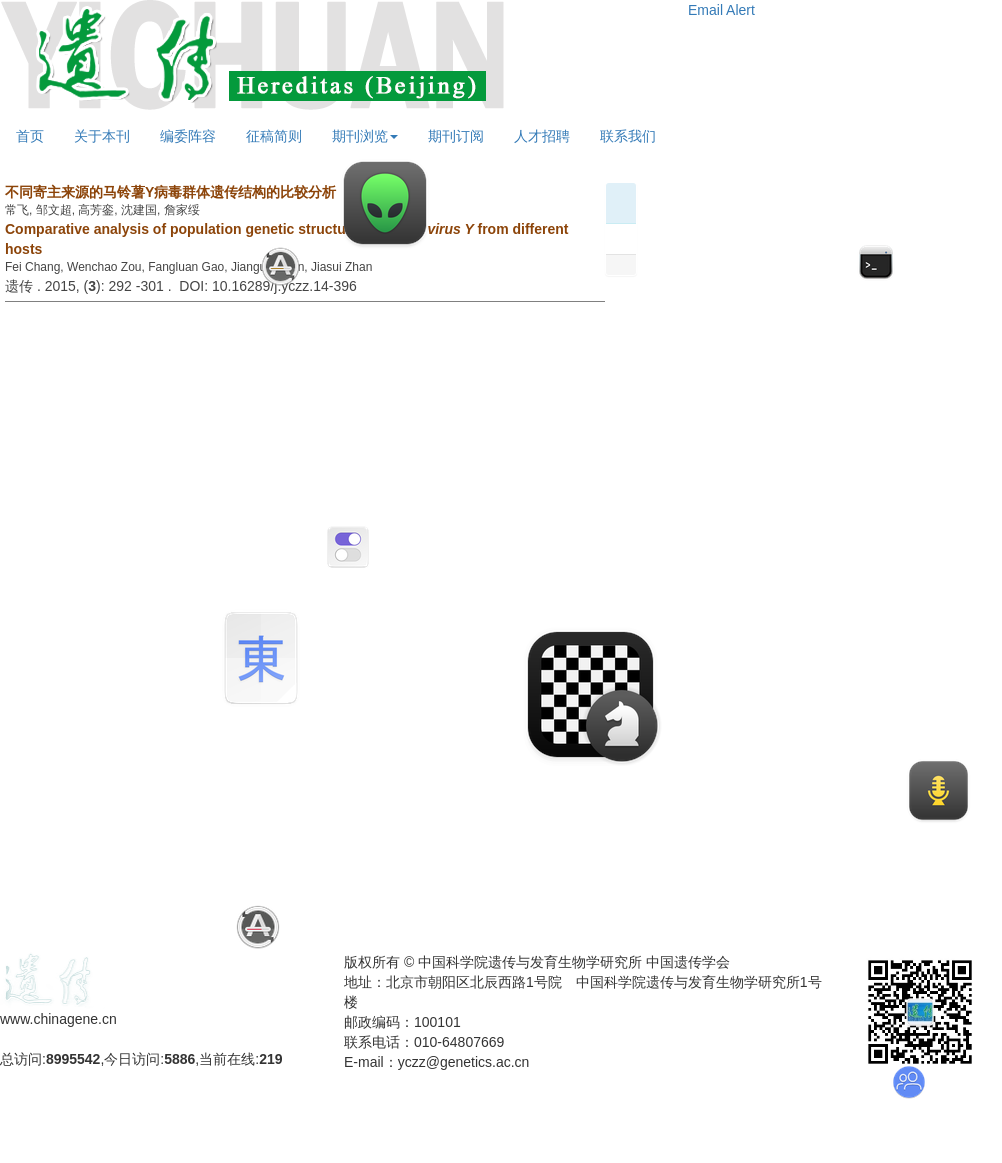  Describe the element at coordinates (909, 1082) in the screenshot. I see `switch to a different user account` at that location.